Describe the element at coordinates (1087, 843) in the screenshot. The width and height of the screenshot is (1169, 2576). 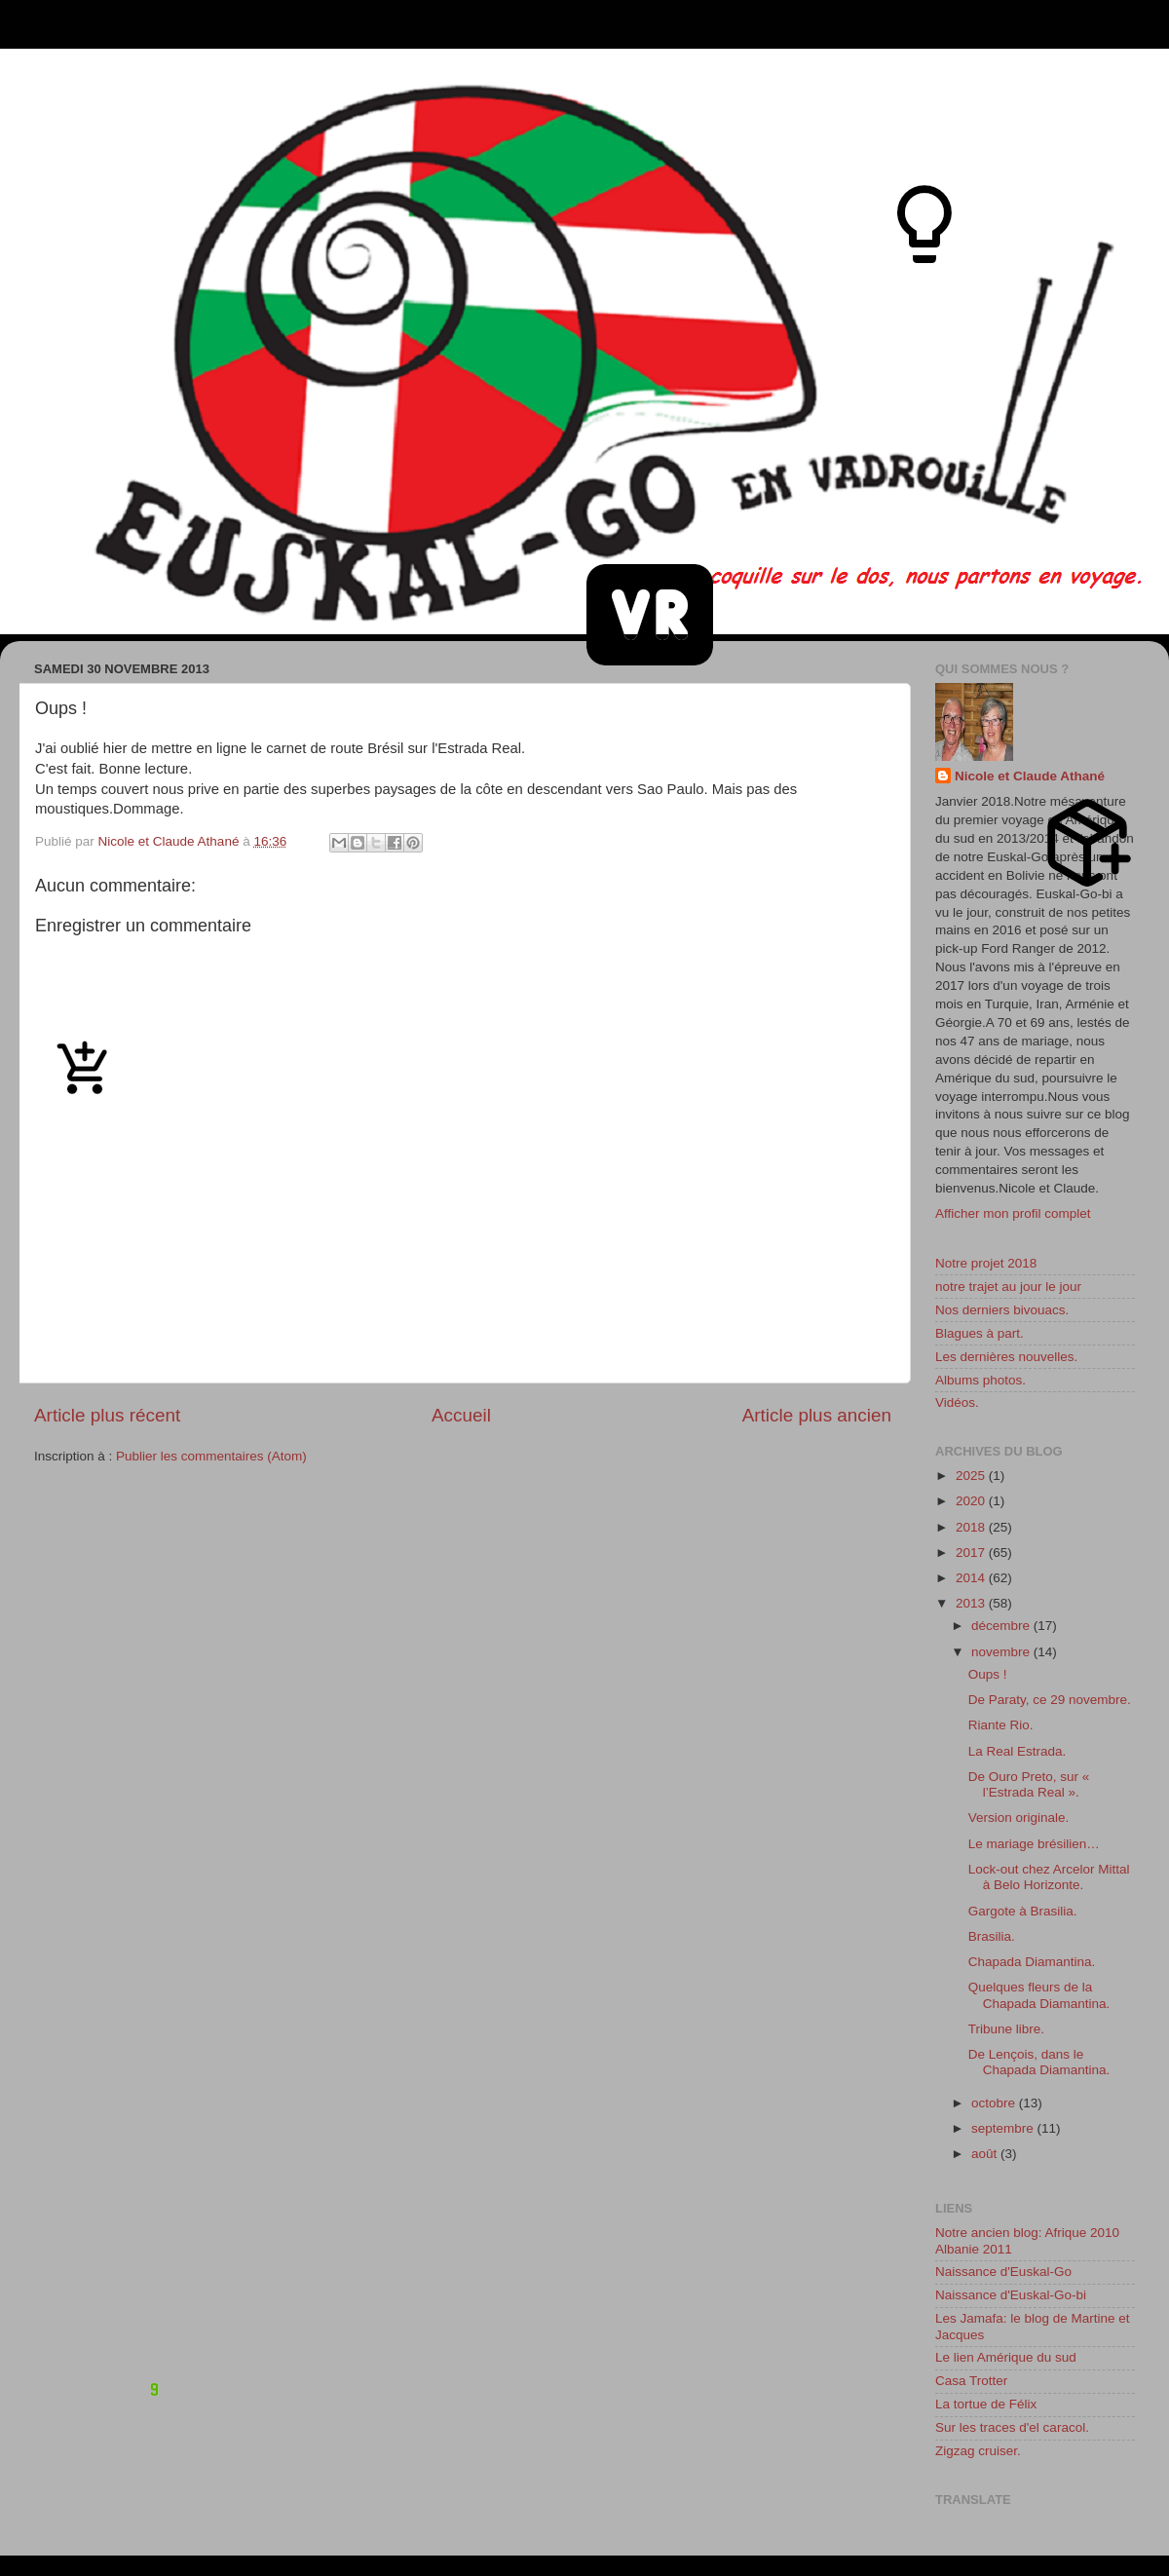
I see `add a new package or shipment` at that location.